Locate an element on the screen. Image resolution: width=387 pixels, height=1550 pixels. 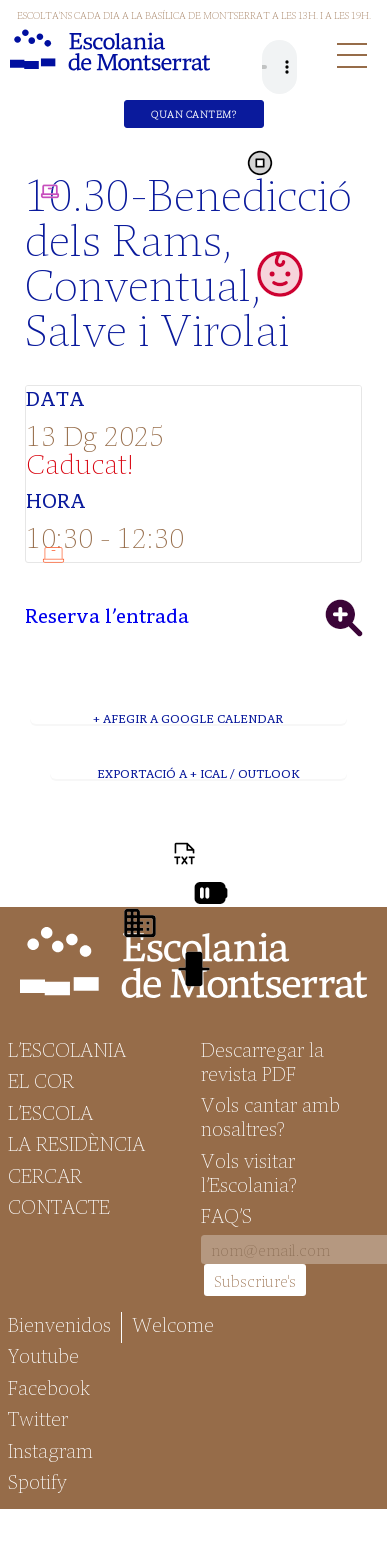
access parental or family settings is located at coordinates (280, 274).